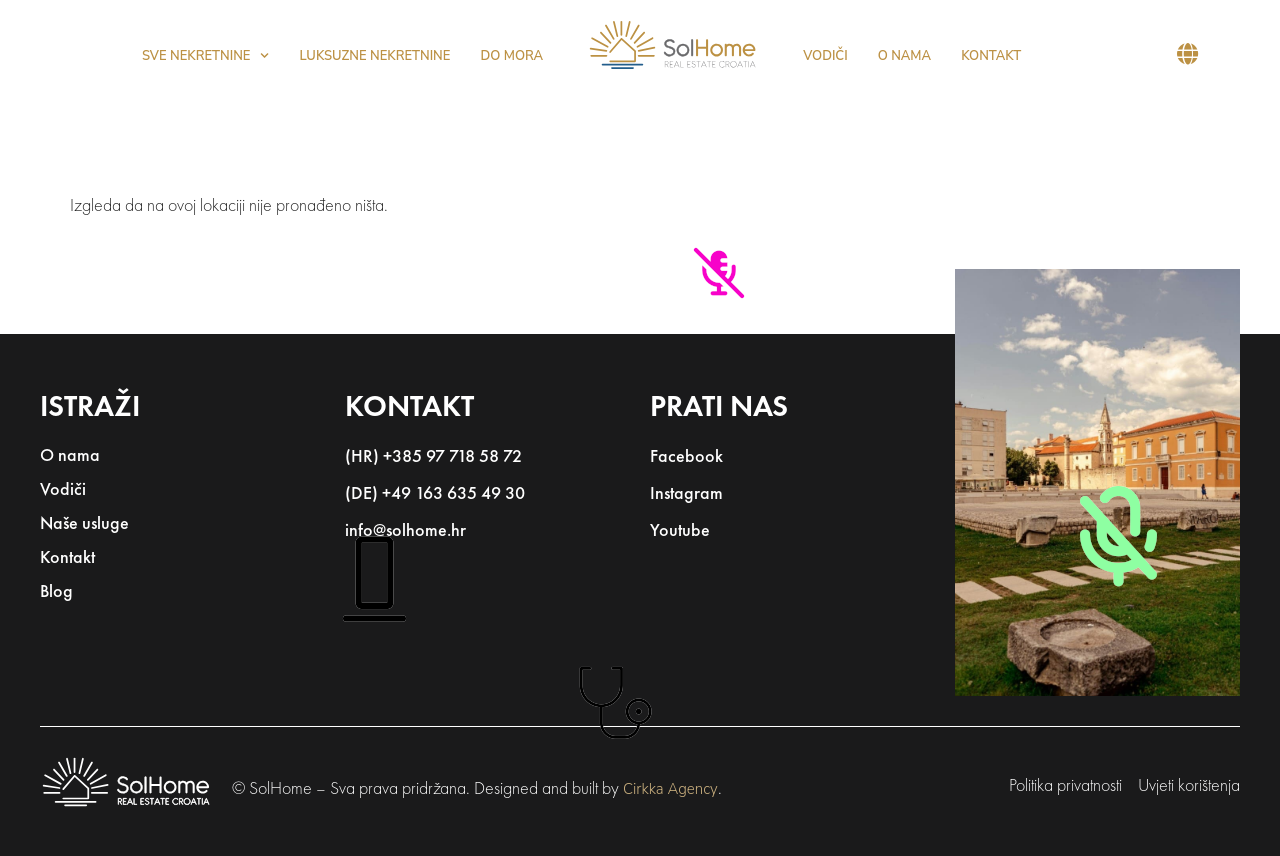  I want to click on mute your microphone, so click(1118, 534).